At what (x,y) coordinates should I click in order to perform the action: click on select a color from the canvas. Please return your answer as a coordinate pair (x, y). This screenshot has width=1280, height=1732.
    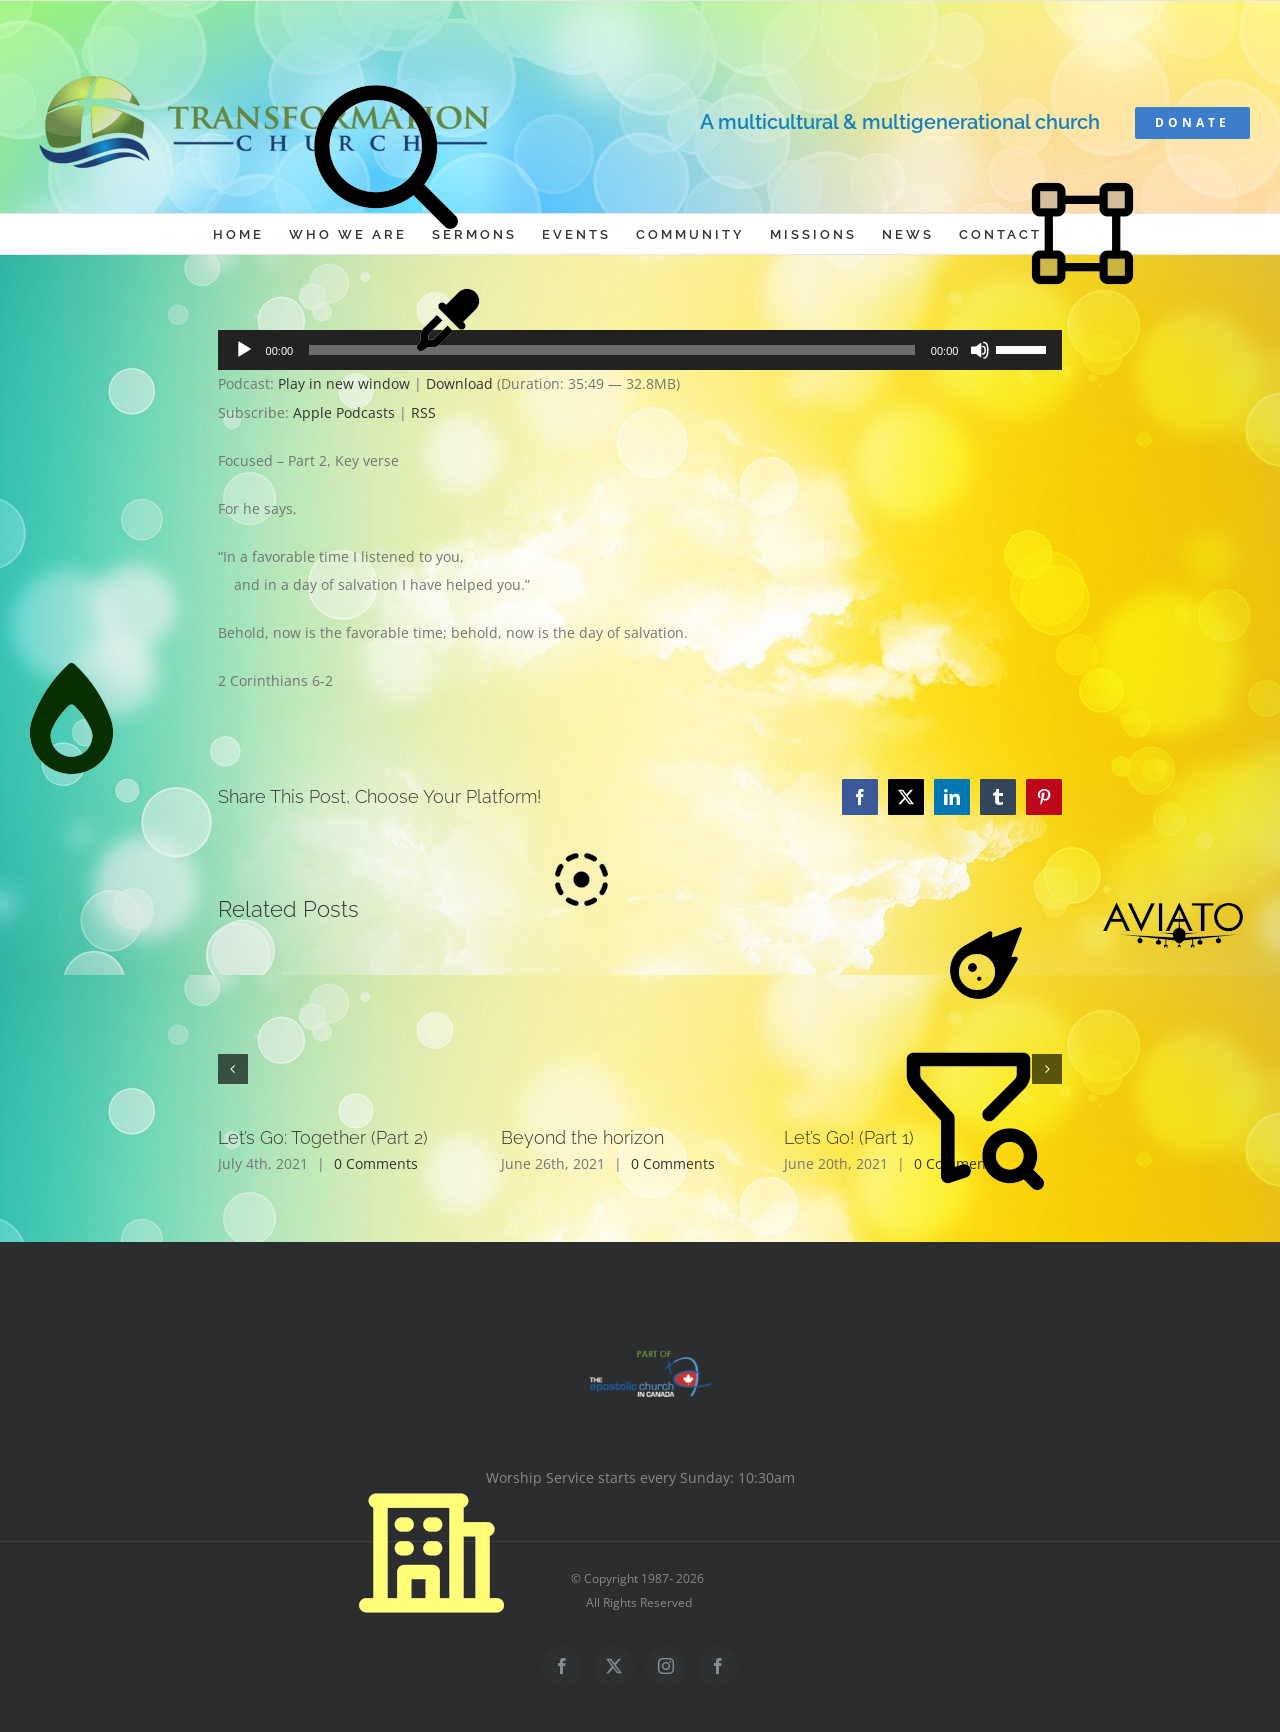
    Looking at the image, I should click on (448, 320).